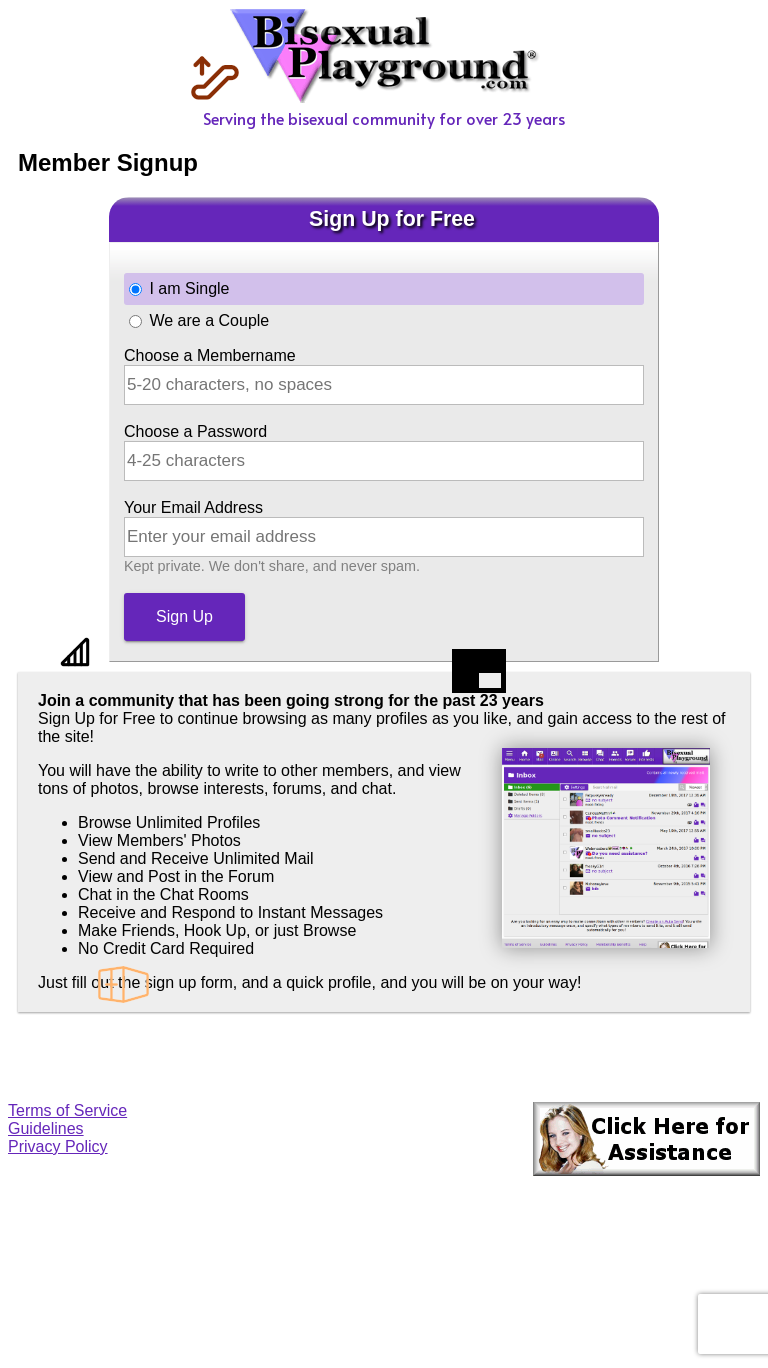  I want to click on escalator going up, so click(215, 78).